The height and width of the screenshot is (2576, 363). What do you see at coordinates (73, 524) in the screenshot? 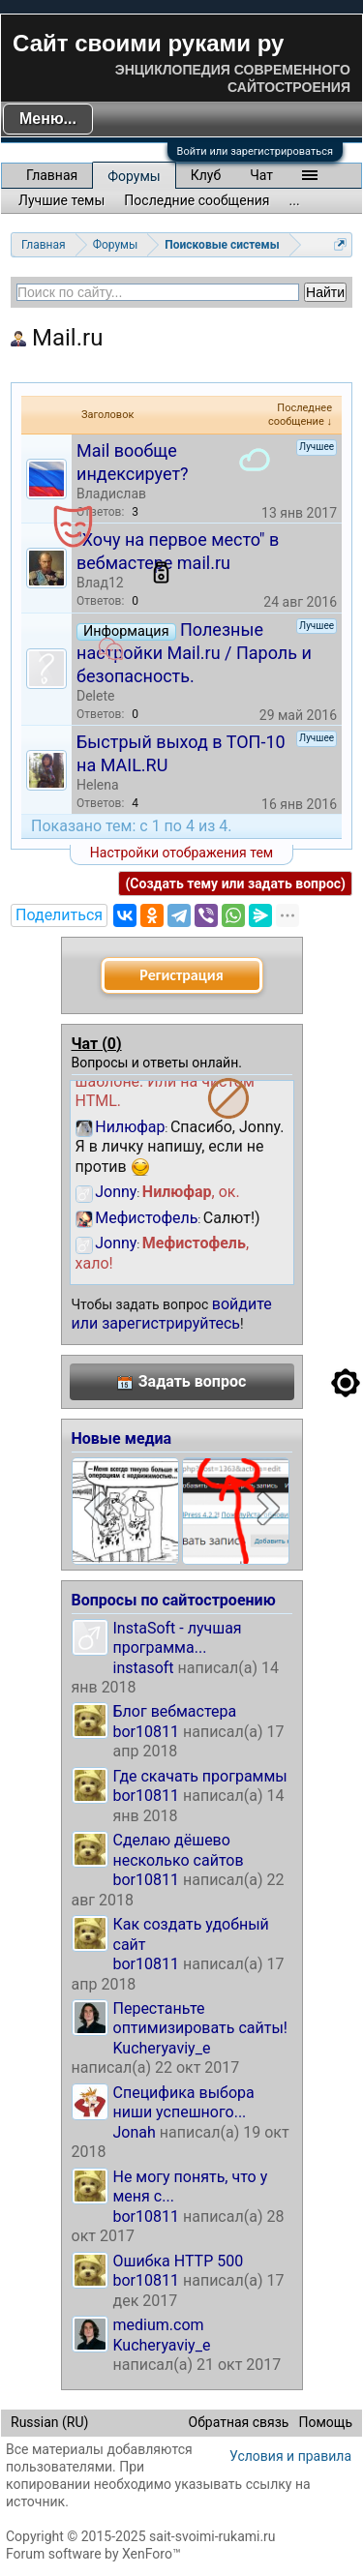
I see `access theater or entertainment mode` at bounding box center [73, 524].